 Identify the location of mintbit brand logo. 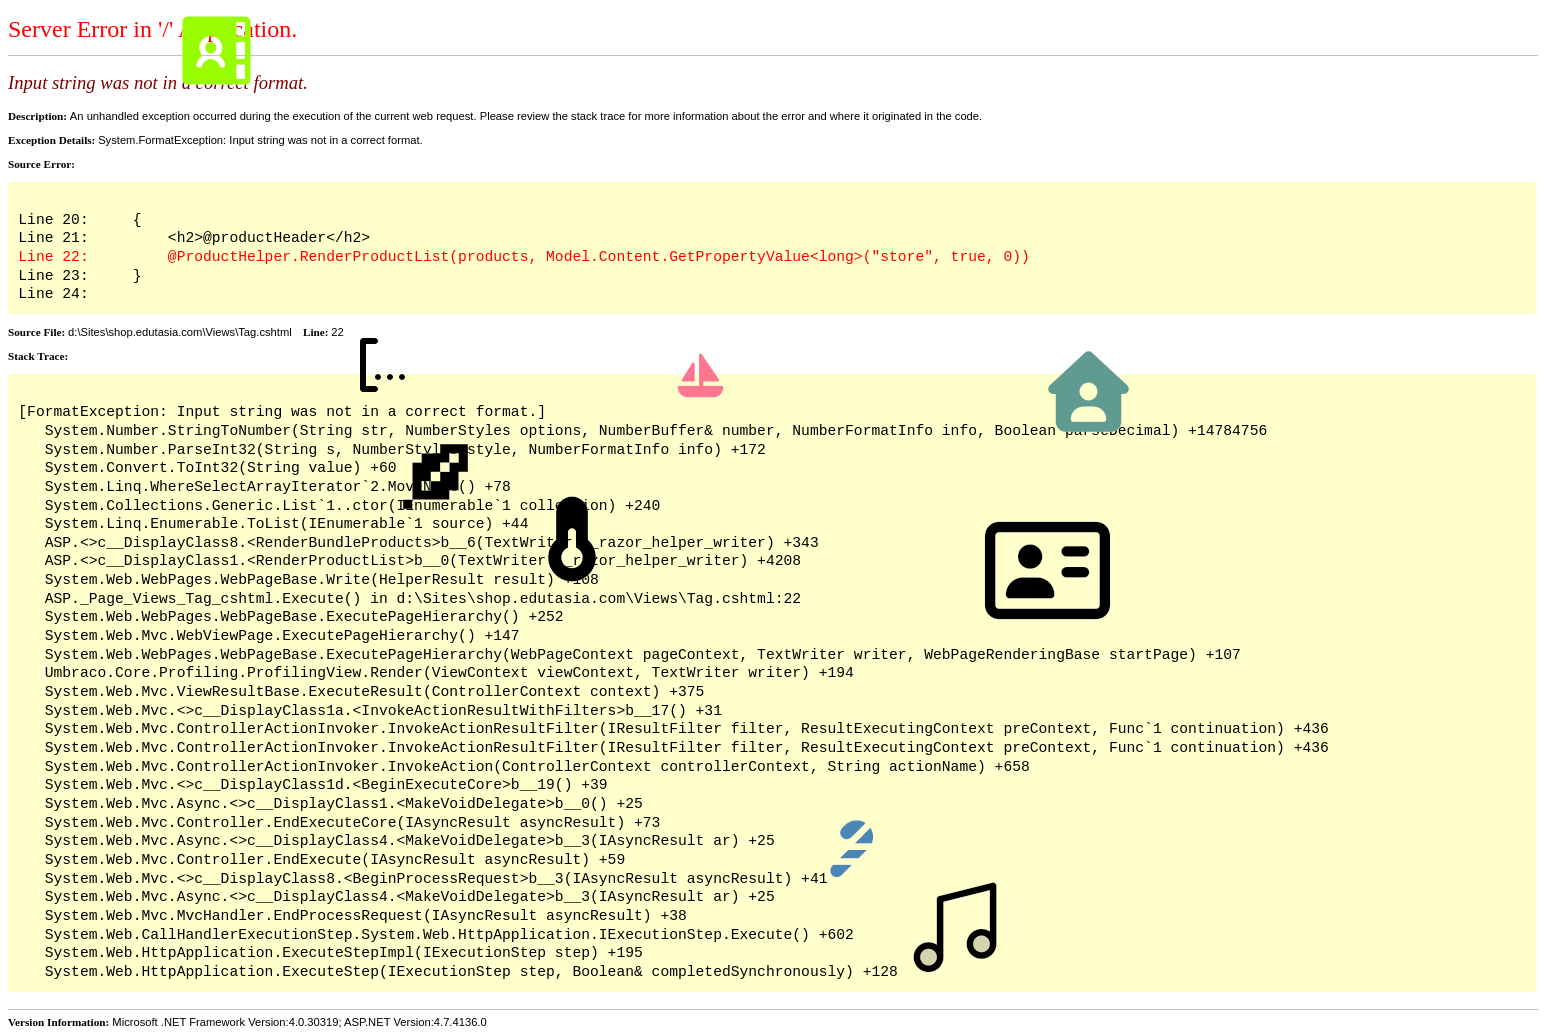
(435, 476).